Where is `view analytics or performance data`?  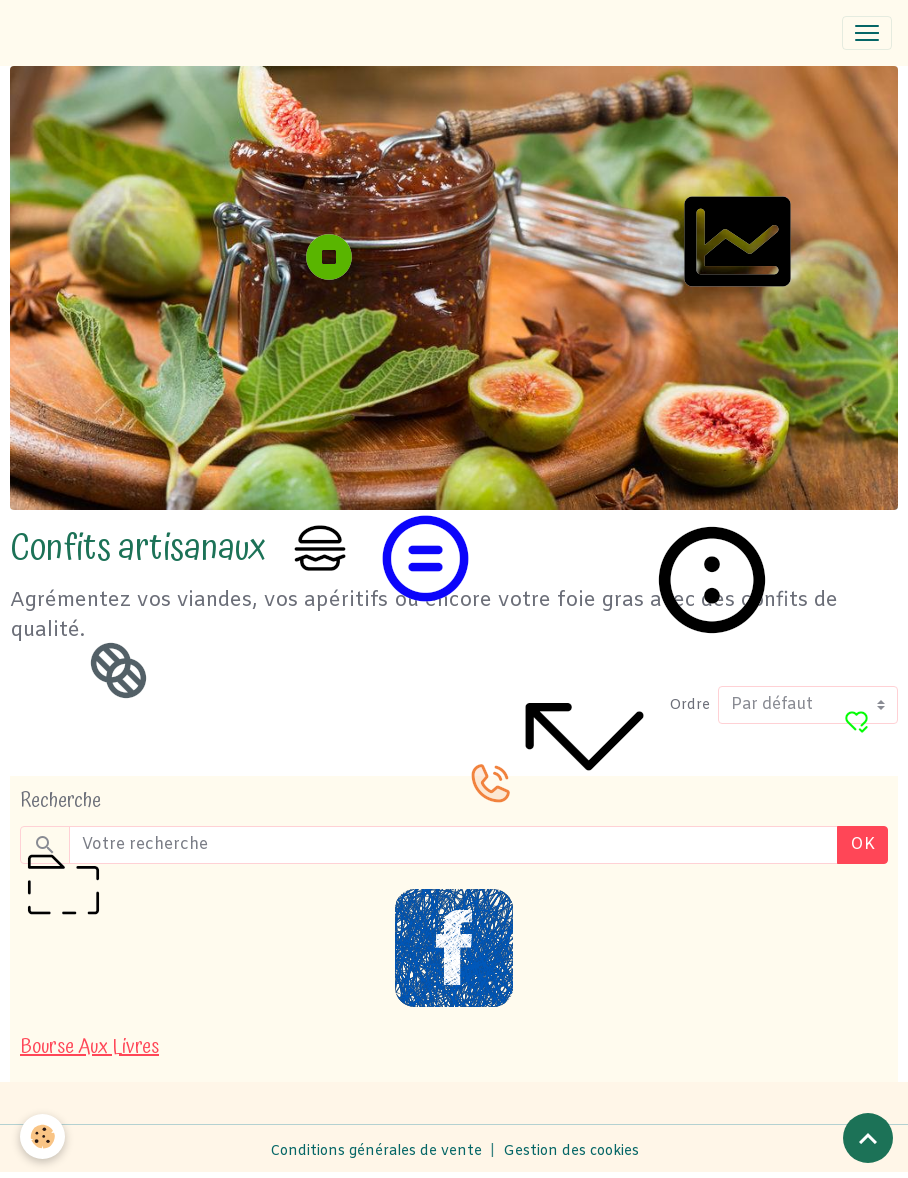
view analytics or performance data is located at coordinates (737, 241).